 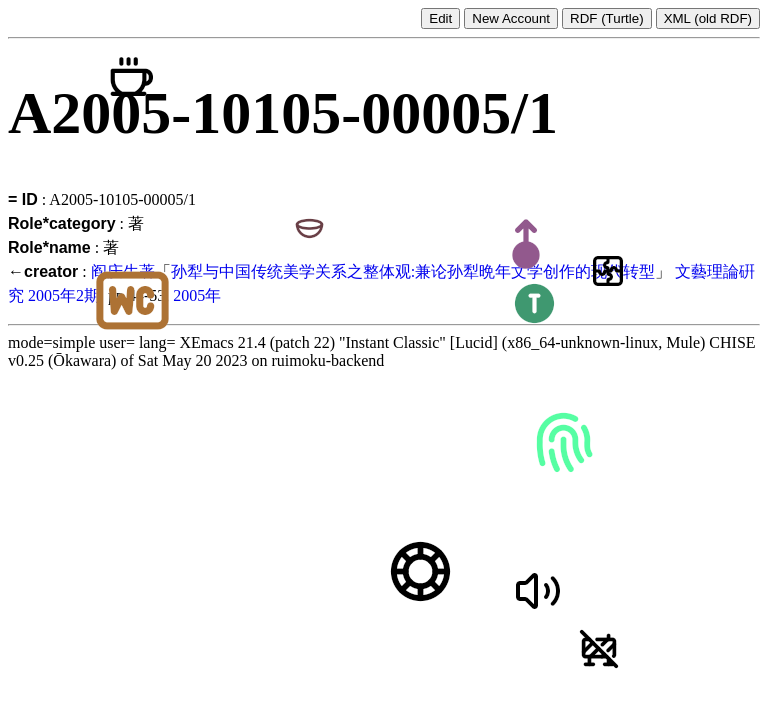 I want to click on swipe up to continue or dismiss, so click(x=526, y=244).